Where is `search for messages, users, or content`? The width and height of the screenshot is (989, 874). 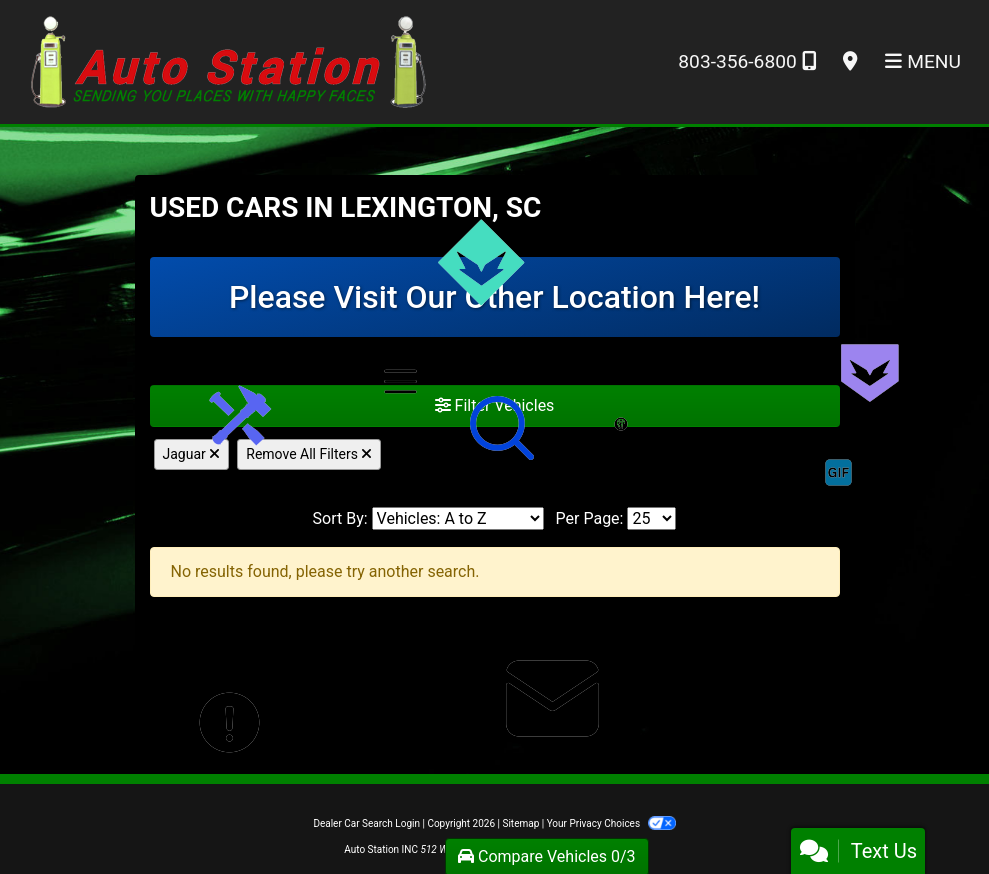 search for messages, users, or content is located at coordinates (503, 429).